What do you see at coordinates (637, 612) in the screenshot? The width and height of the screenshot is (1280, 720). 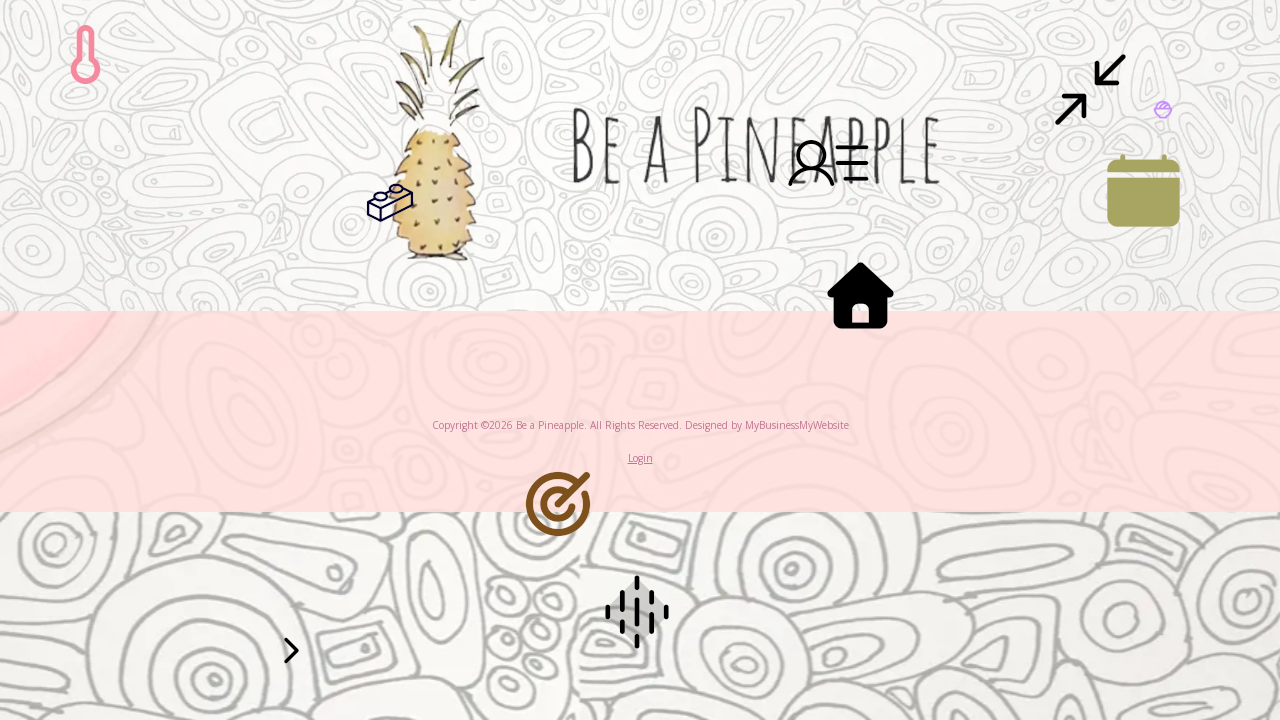 I see `open google podcasts app` at bounding box center [637, 612].